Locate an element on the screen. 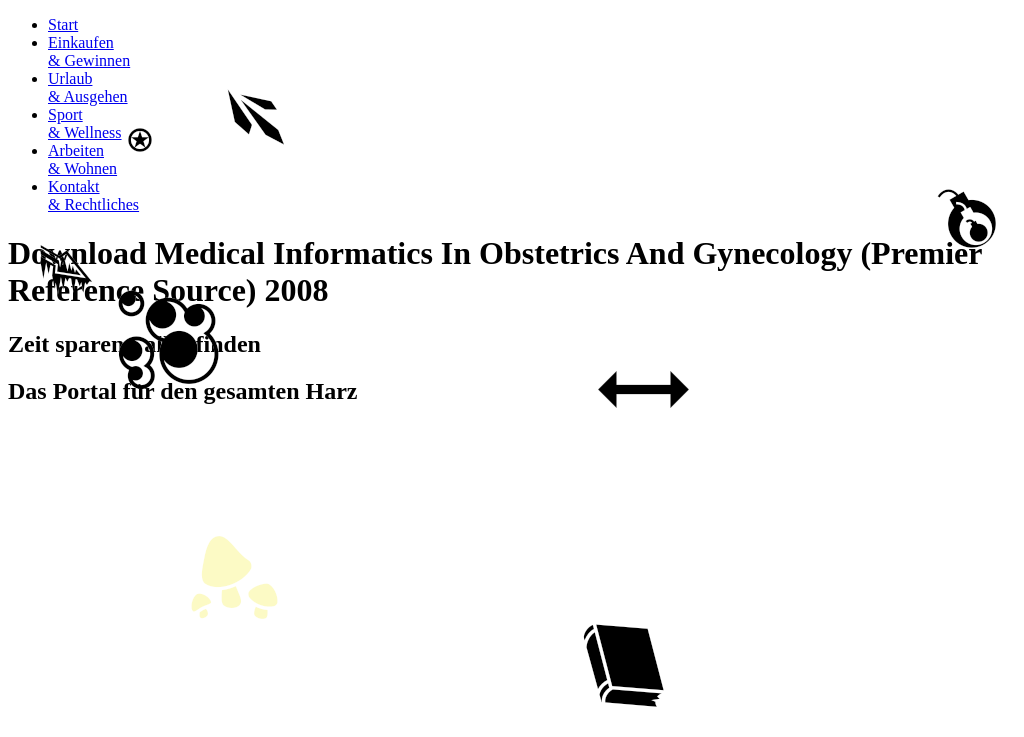 This screenshot has width=1024, height=737. ice arrow ability or spell is located at coordinates (66, 269).